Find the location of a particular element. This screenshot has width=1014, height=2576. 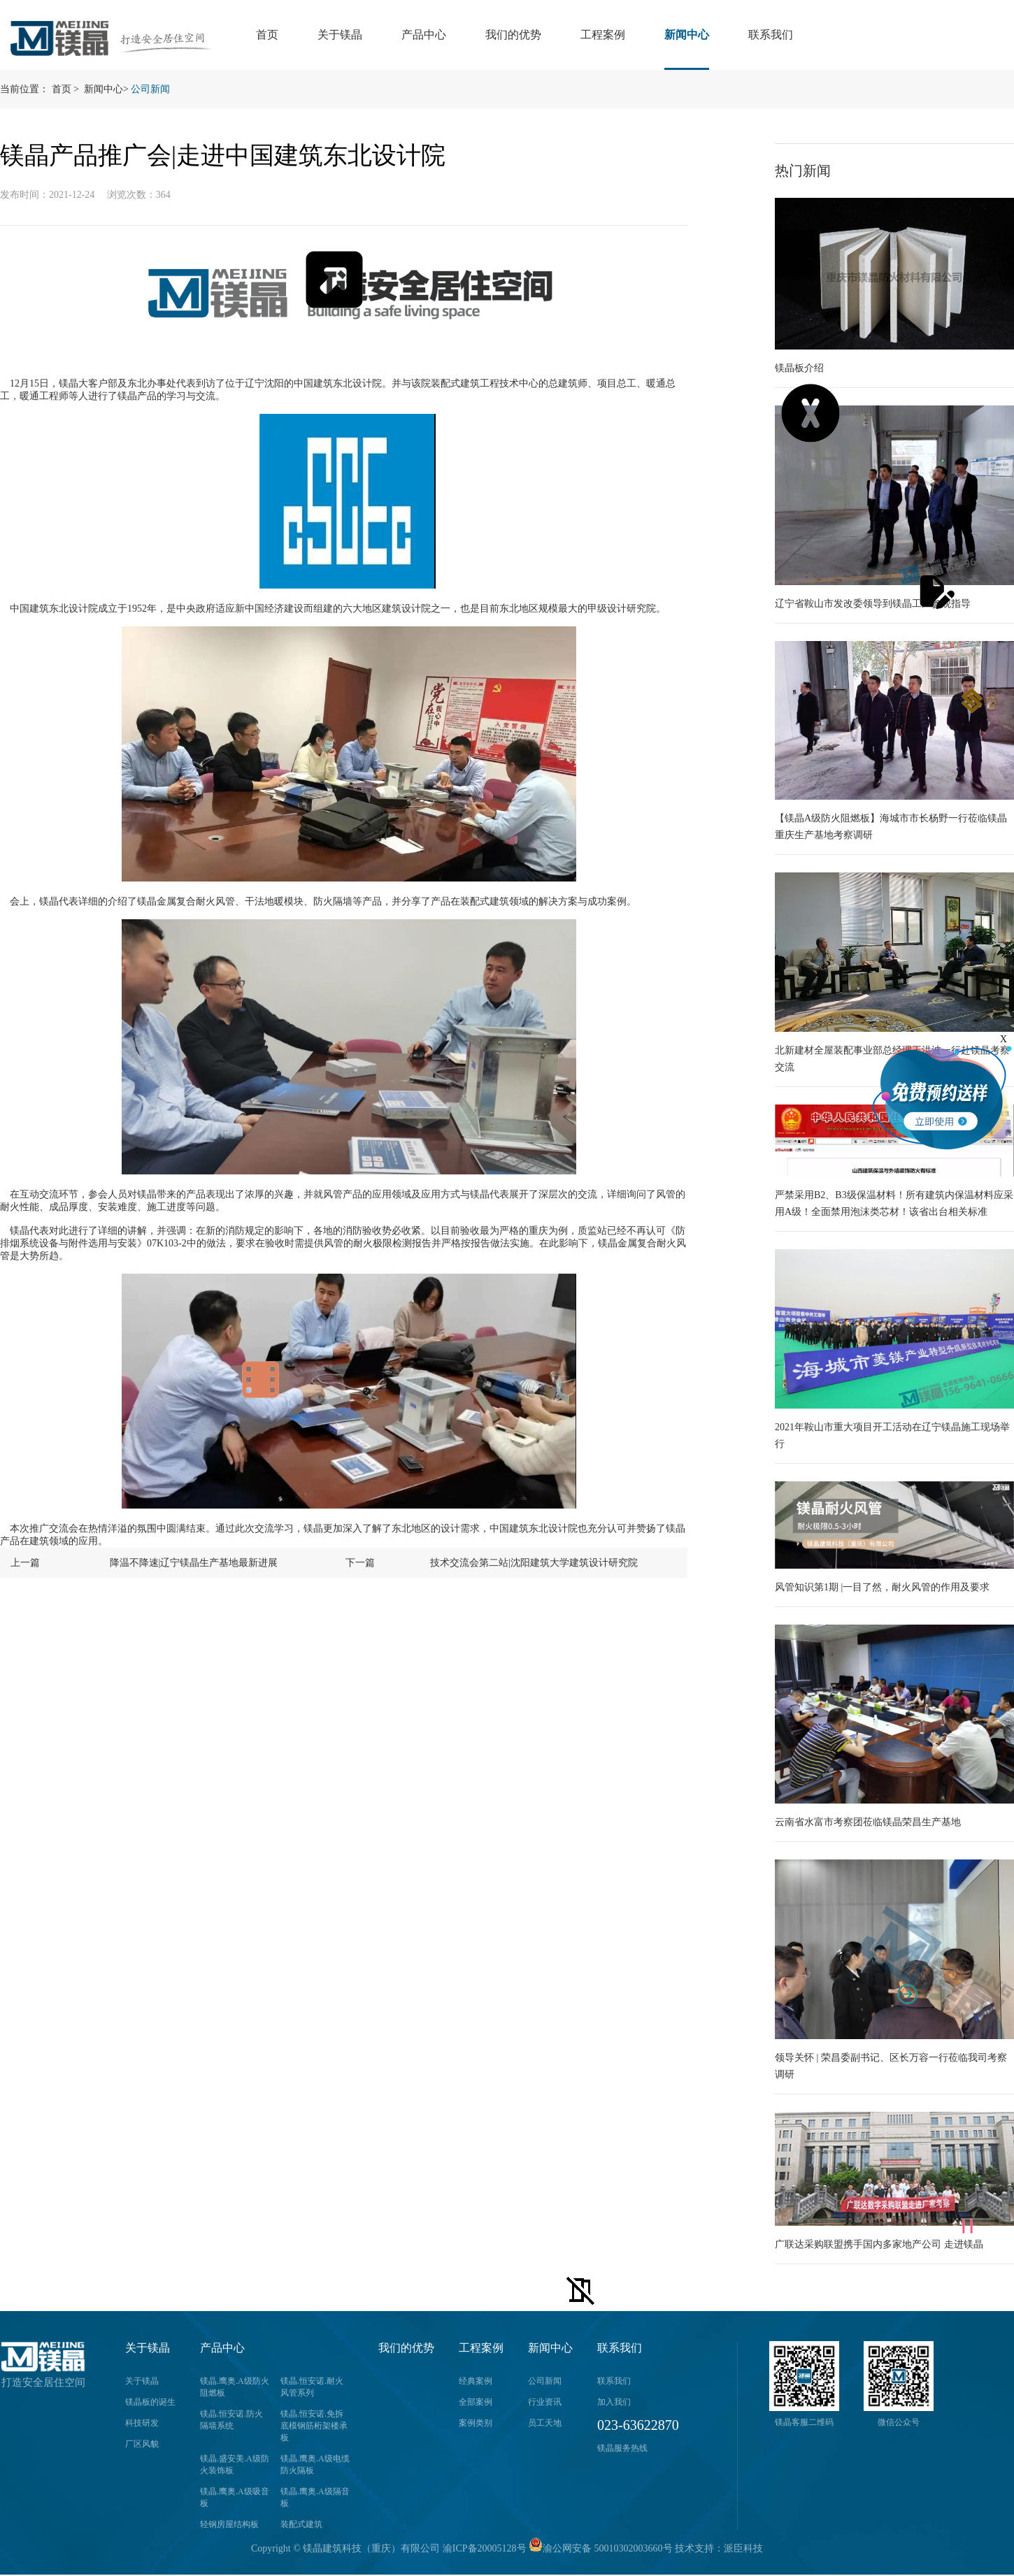

open link in a new tab or window is located at coordinates (334, 280).